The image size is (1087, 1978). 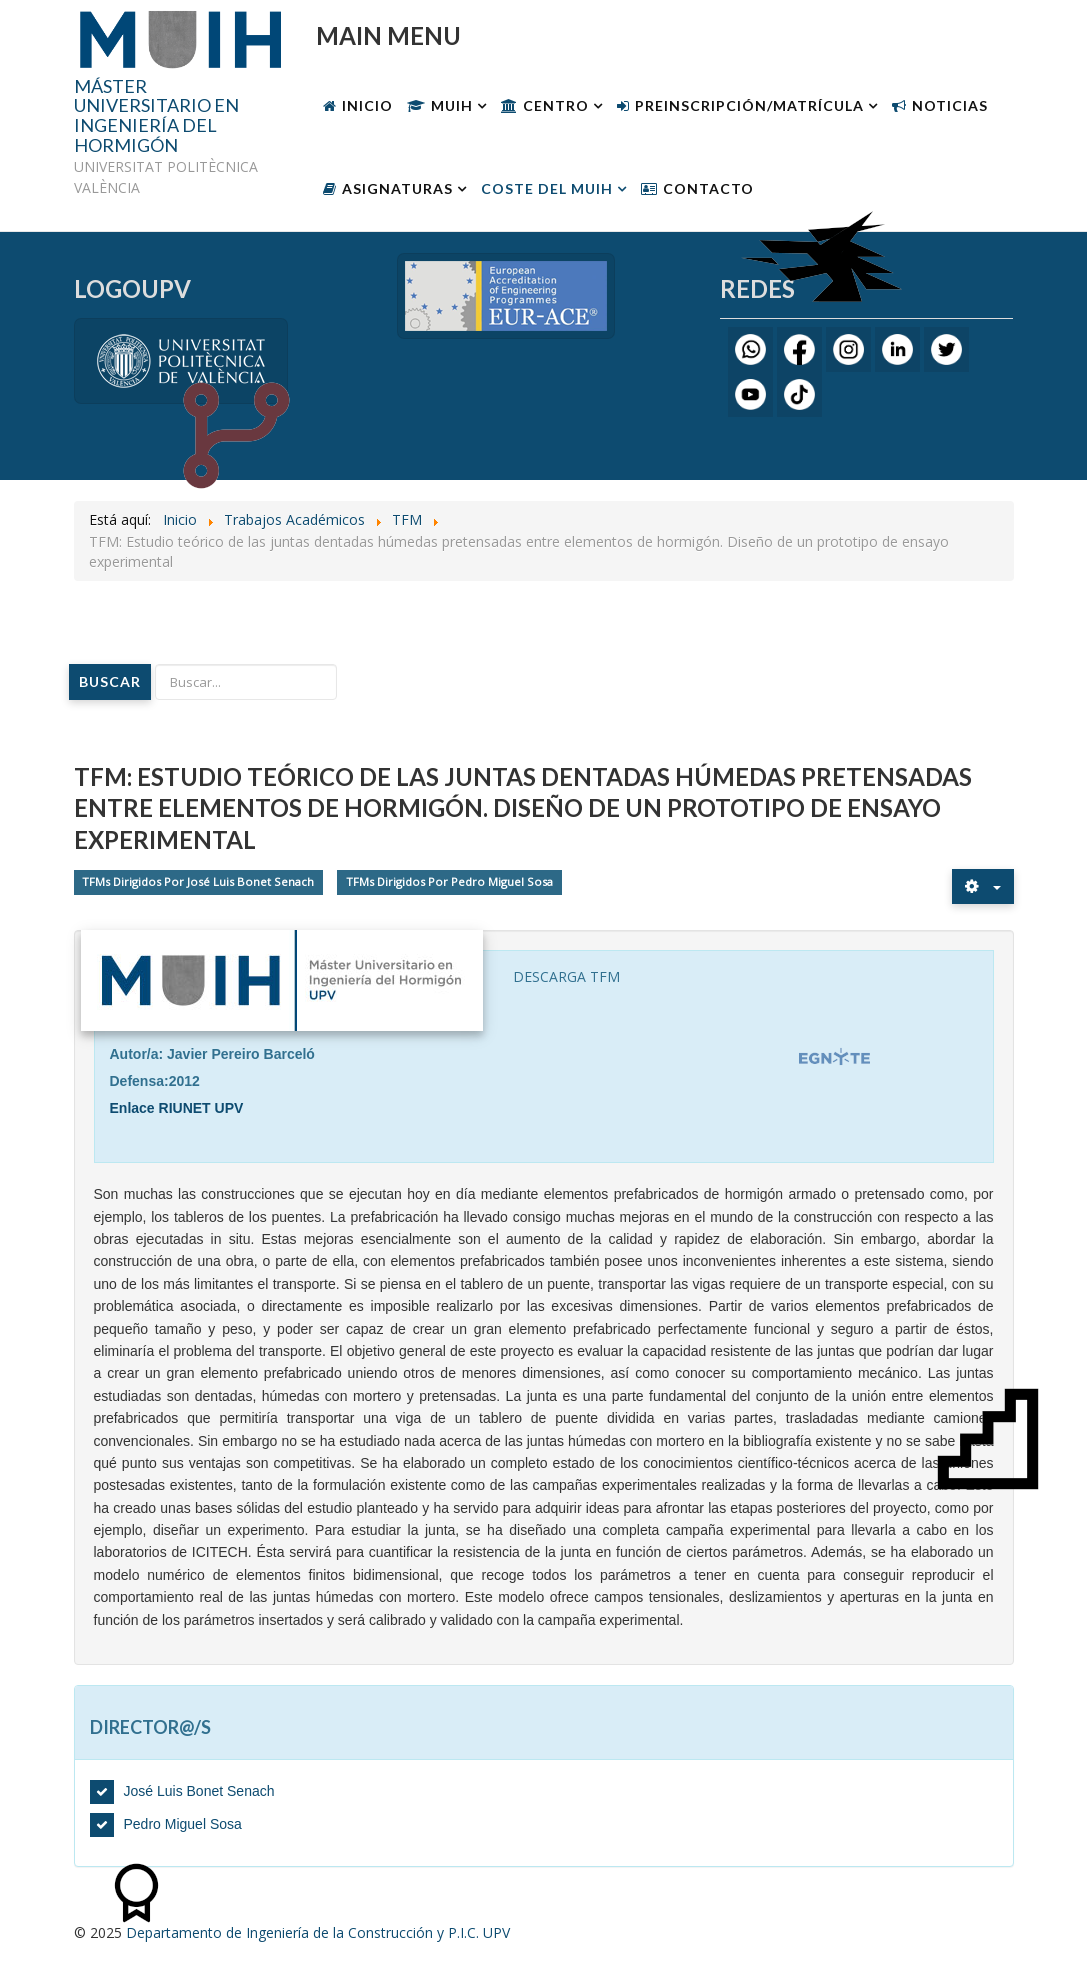 I want to click on view repository branches, so click(x=236, y=435).